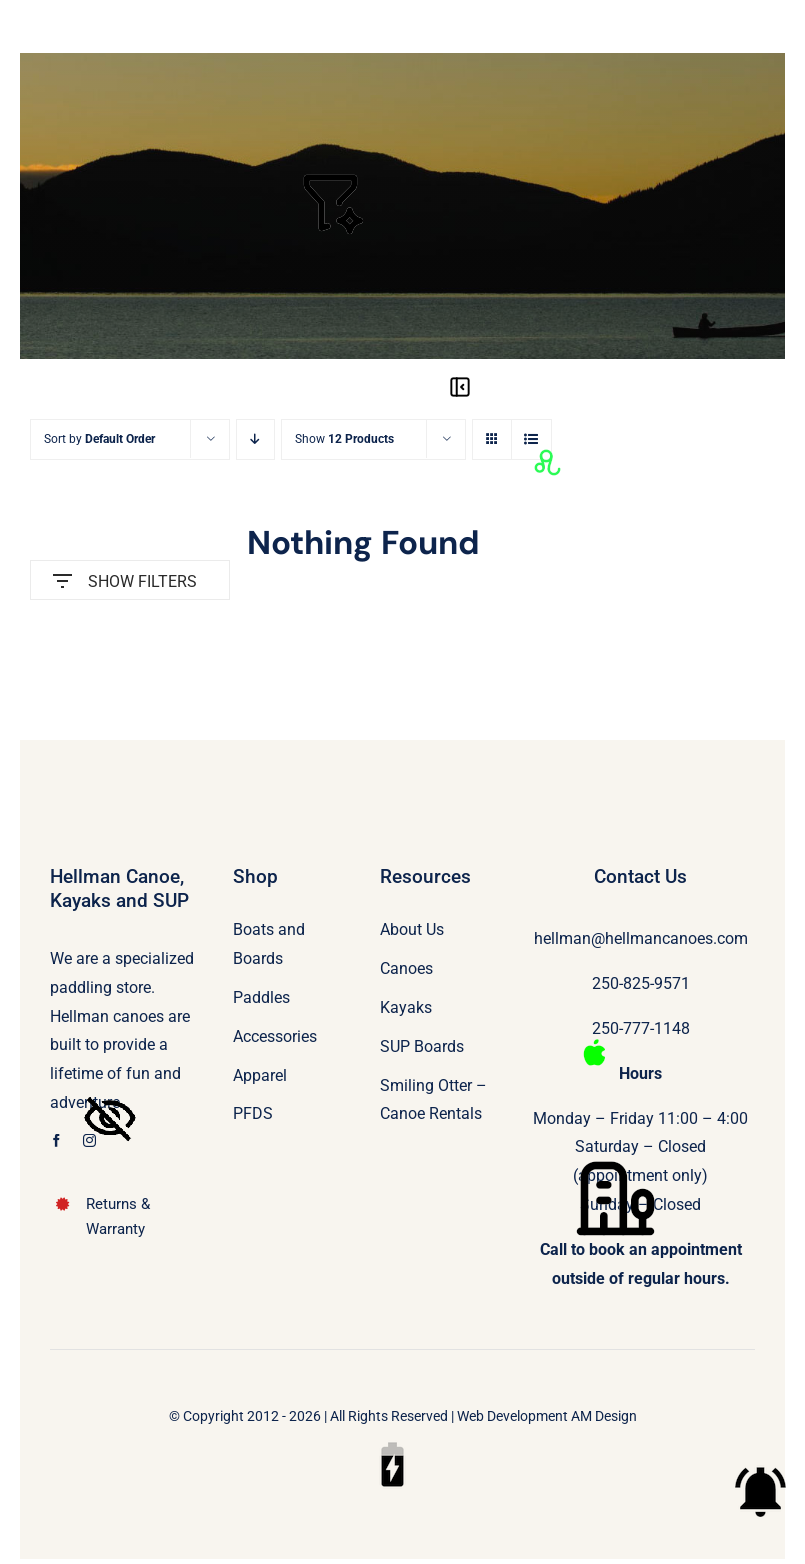 This screenshot has height=1564, width=805. I want to click on battery charging at 90%, so click(392, 1464).